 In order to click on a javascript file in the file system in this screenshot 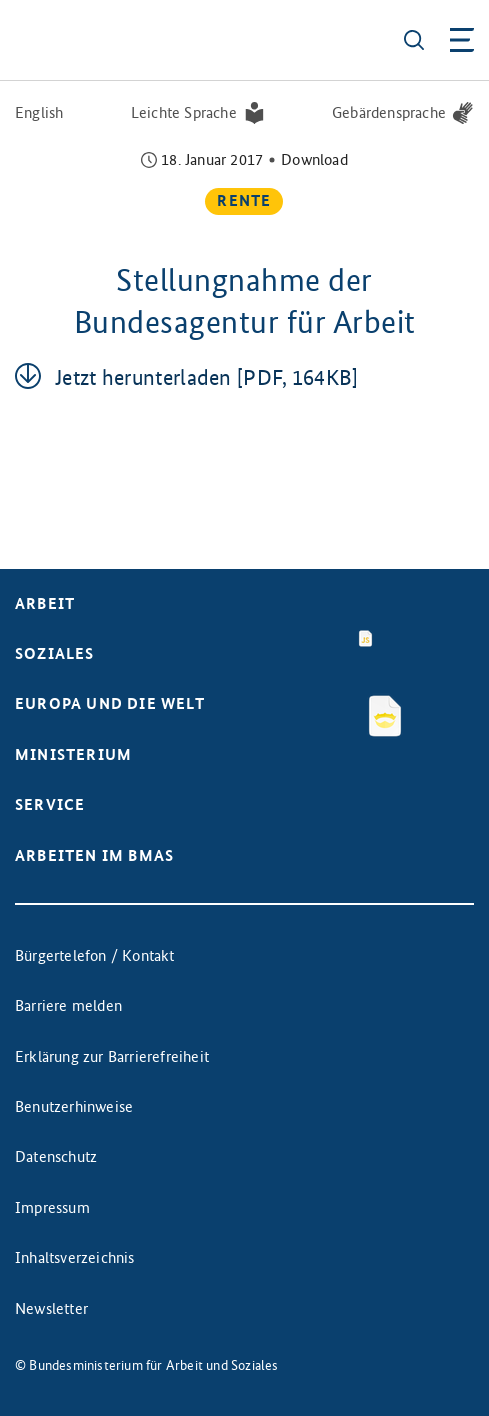, I will do `click(365, 638)`.